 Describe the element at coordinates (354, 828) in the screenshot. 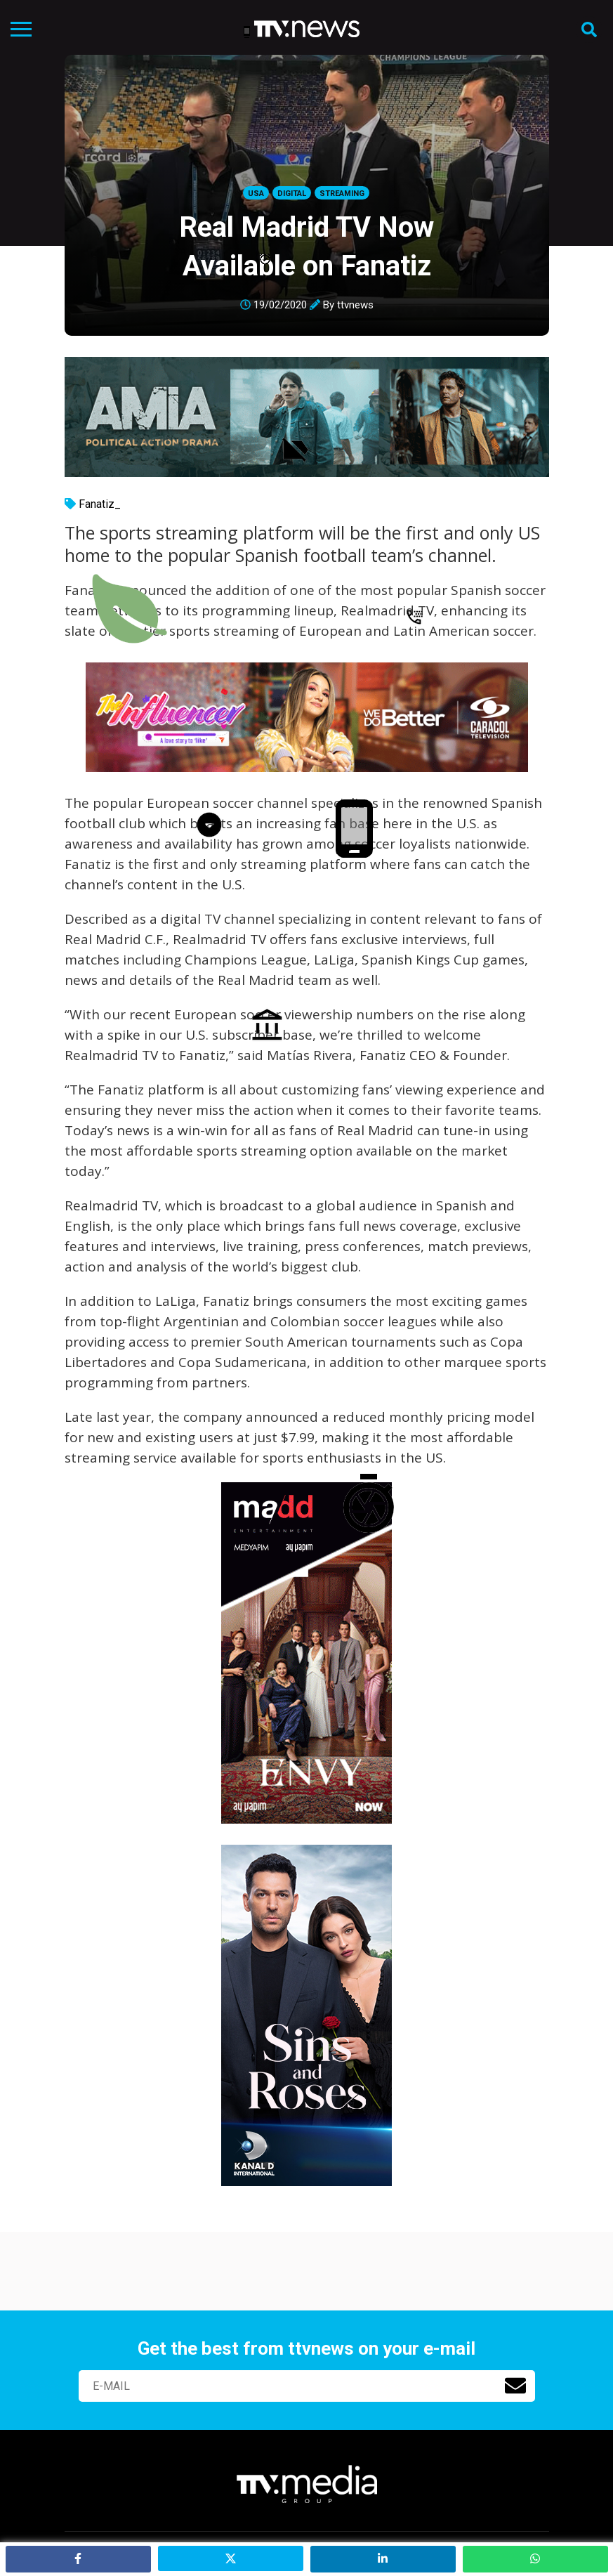

I see `indicates an android device` at that location.